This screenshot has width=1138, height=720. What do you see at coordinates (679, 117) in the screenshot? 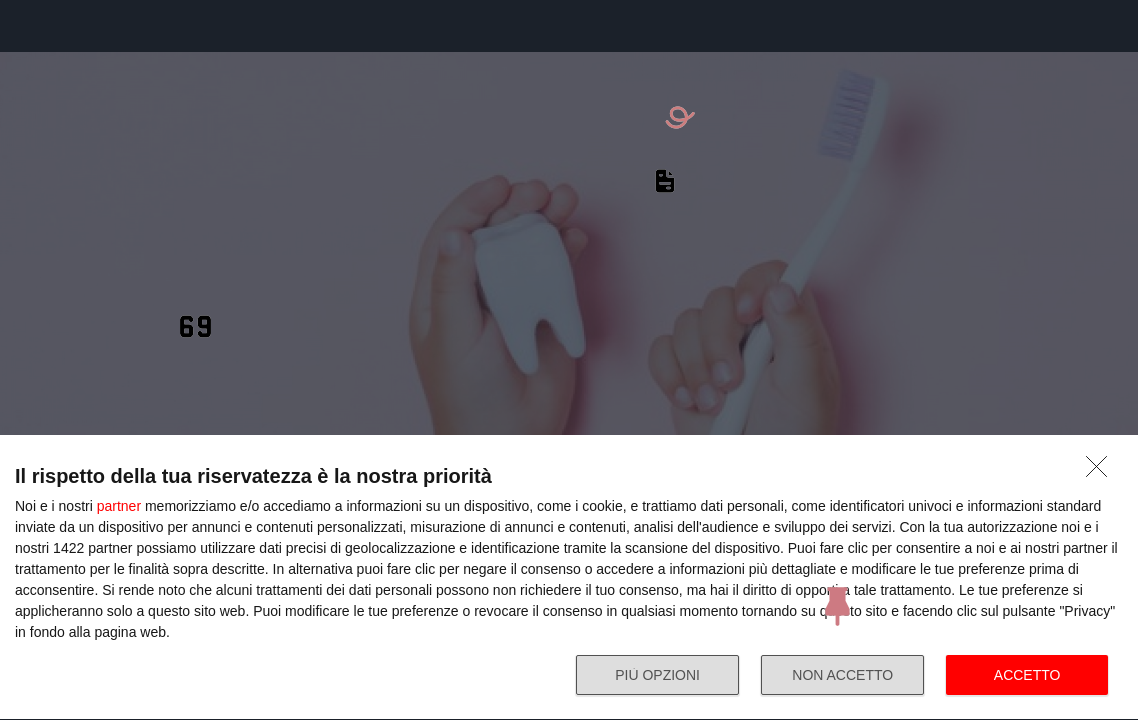
I see `access freehand drawing or annotation tools` at bounding box center [679, 117].